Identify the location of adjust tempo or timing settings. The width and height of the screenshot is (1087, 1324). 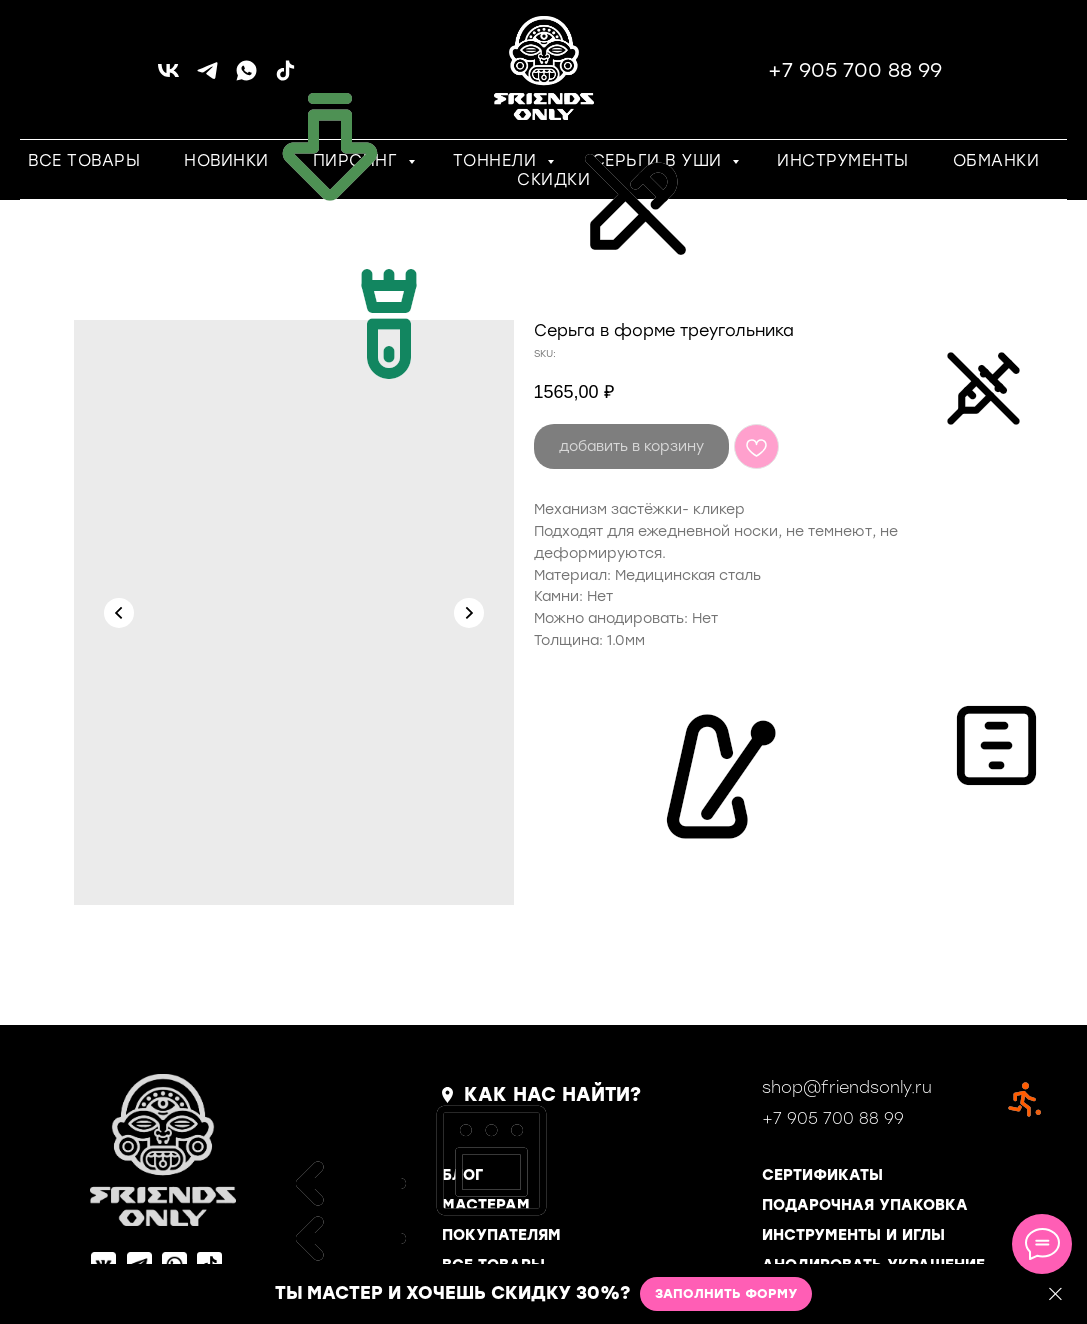
(713, 776).